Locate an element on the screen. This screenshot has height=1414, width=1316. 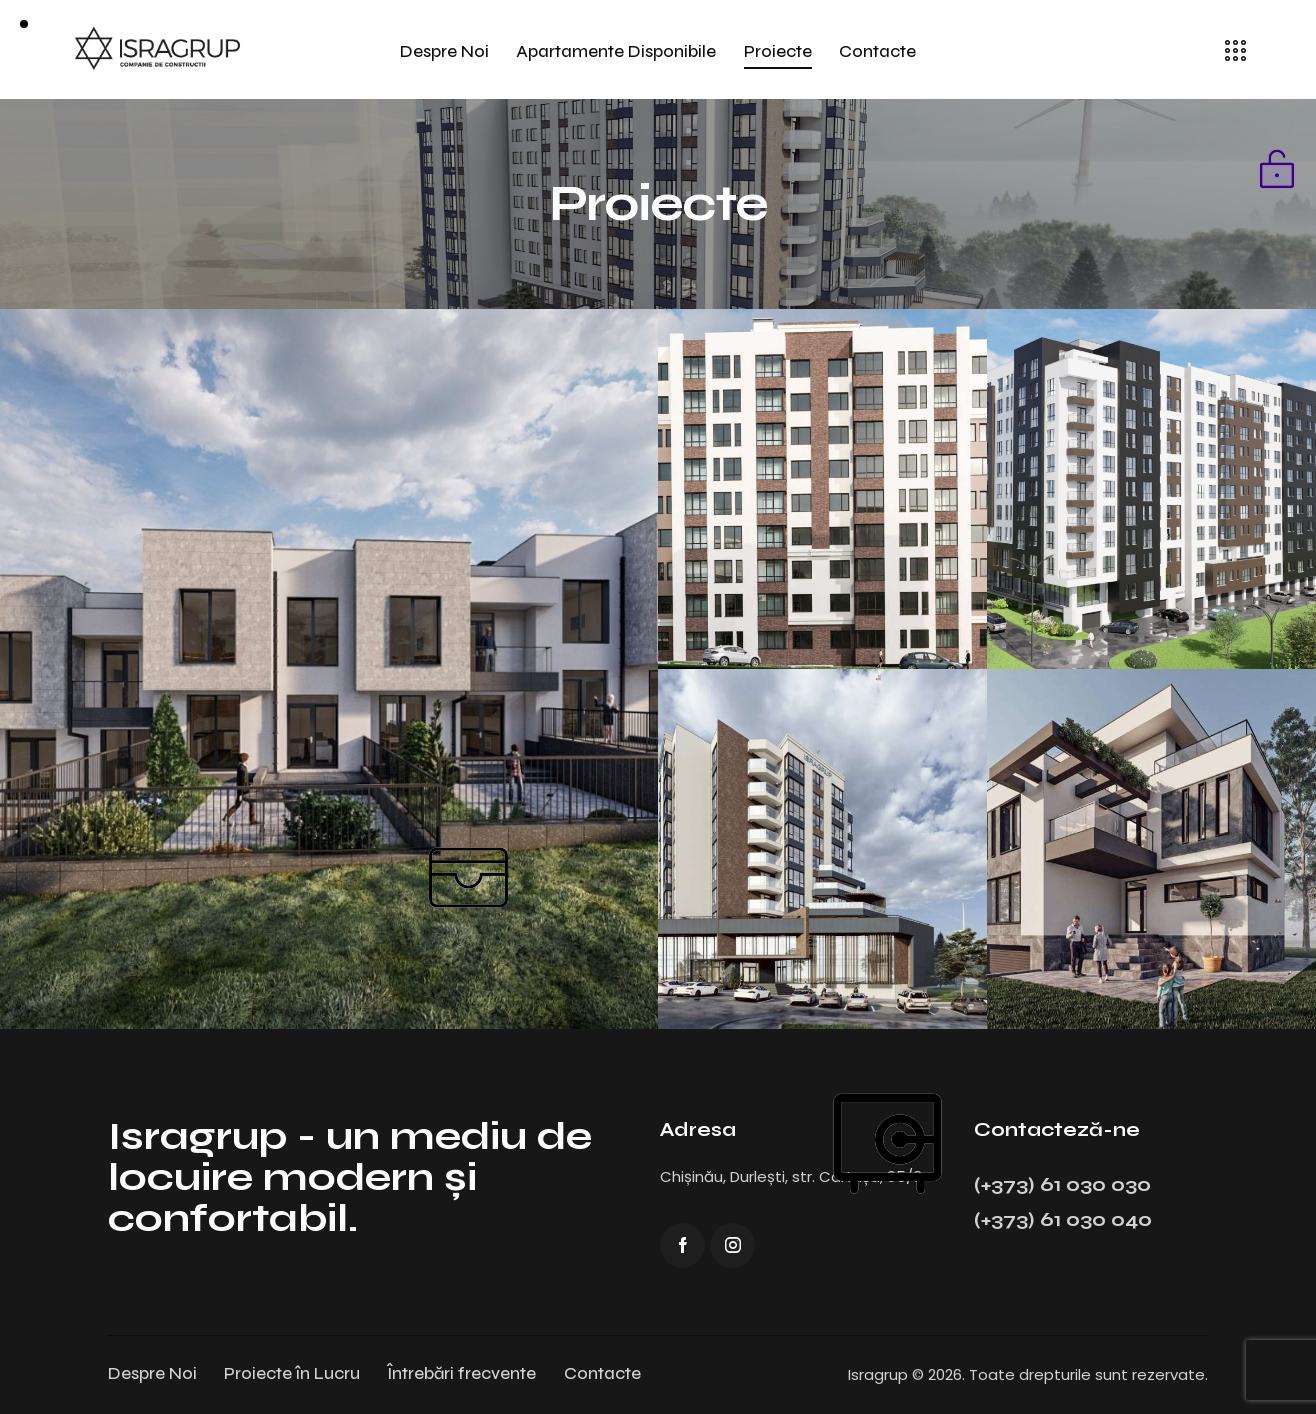
access your wallet or saved payment methods is located at coordinates (468, 877).